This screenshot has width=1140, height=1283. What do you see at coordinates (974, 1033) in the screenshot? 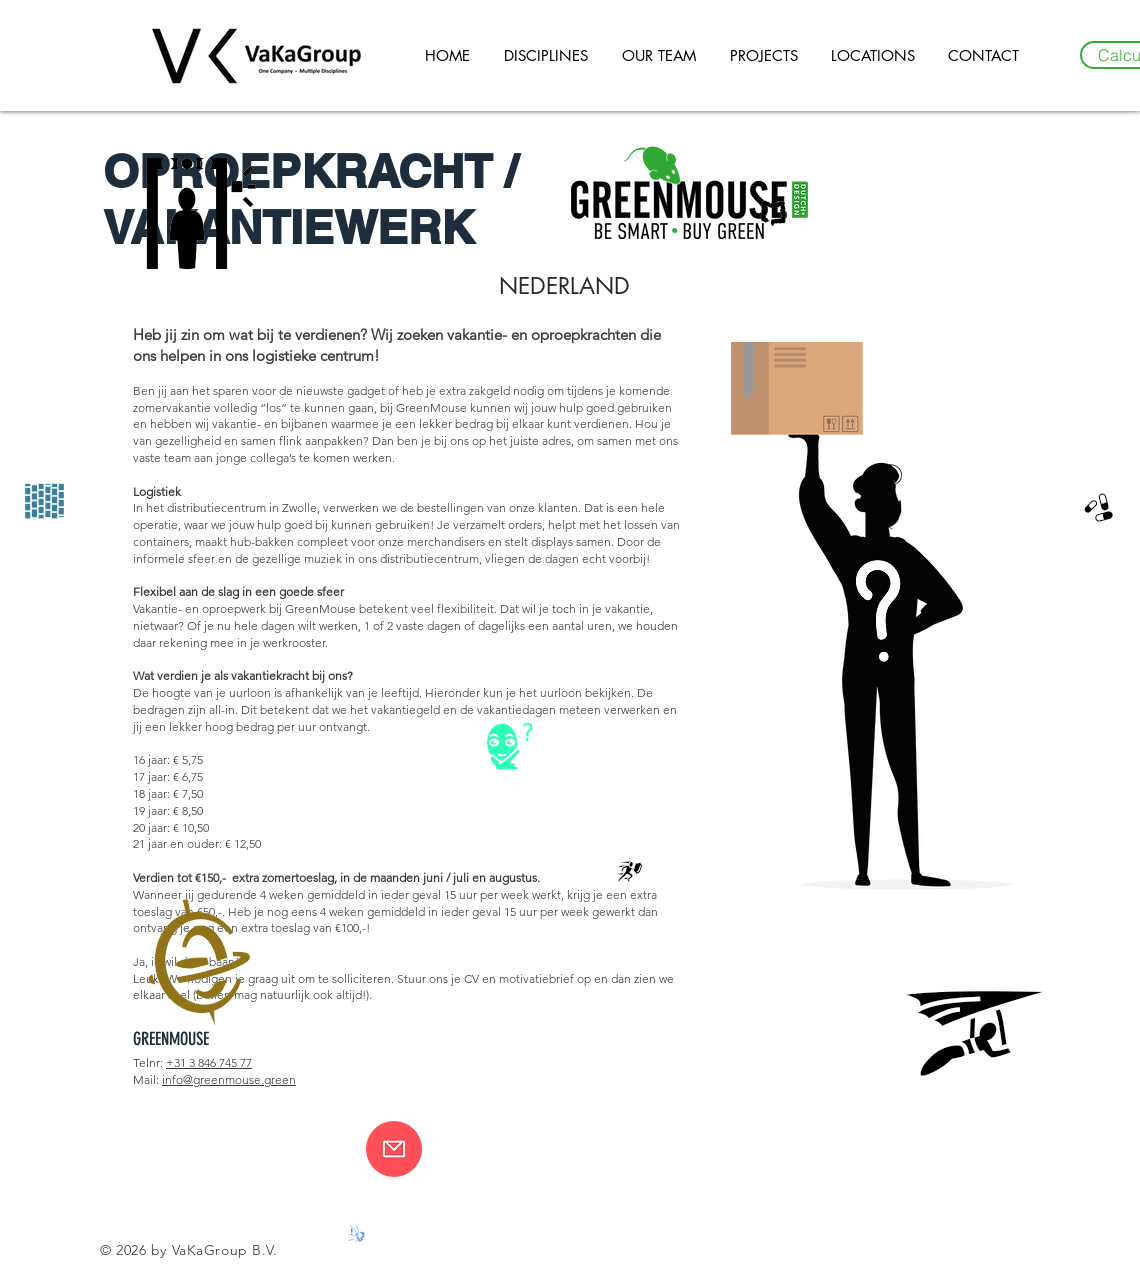
I see `access hang gliding or aerial sports activities` at bounding box center [974, 1033].